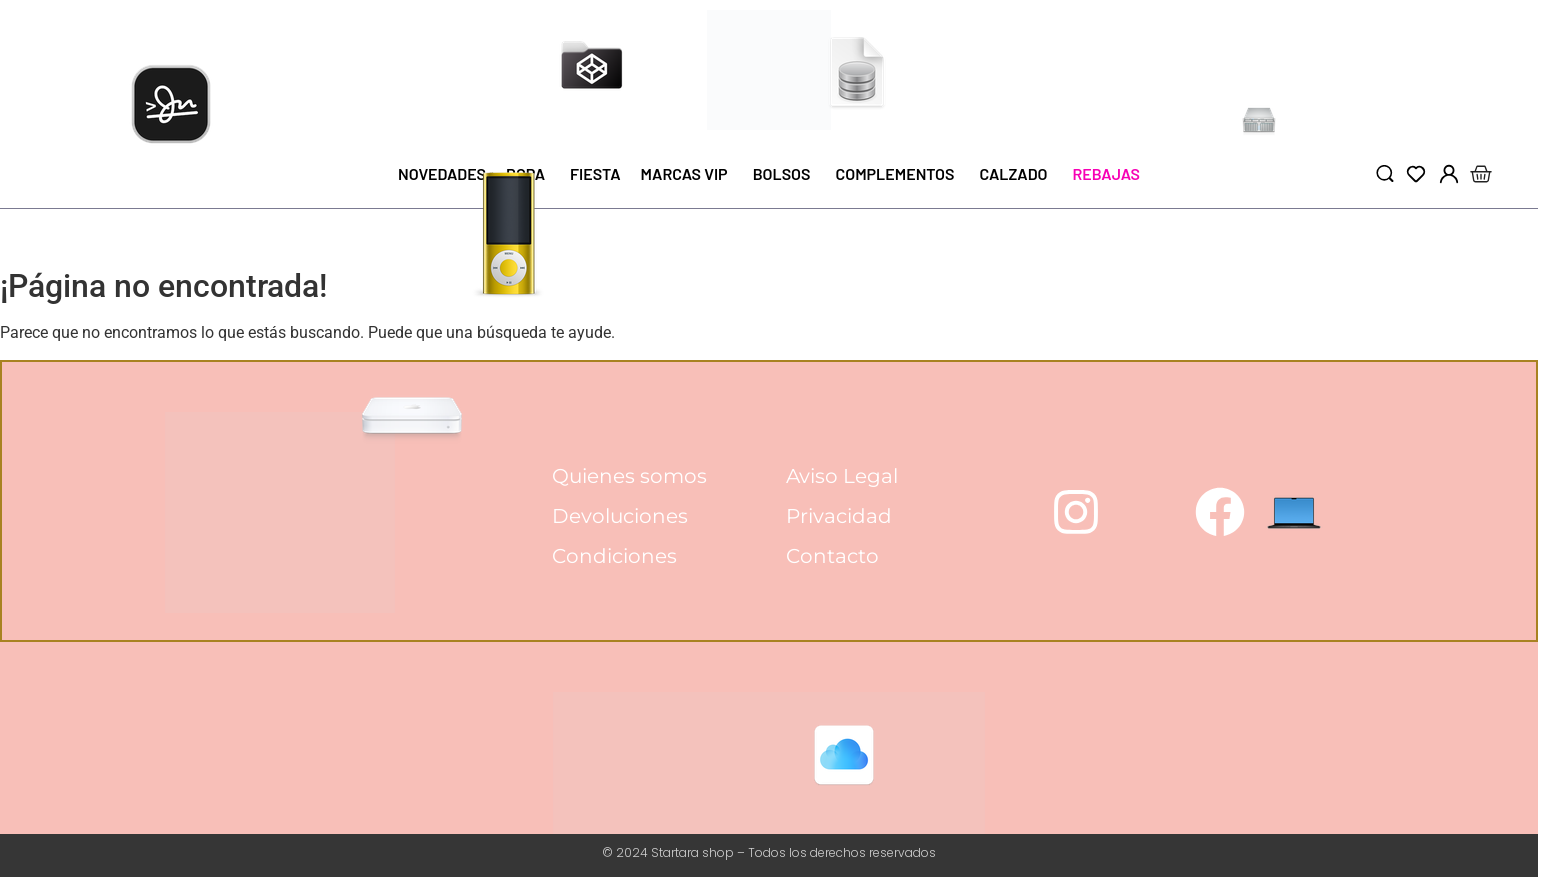 This screenshot has height=881, width=1553. Describe the element at coordinates (1259, 119) in the screenshot. I see `xserve g4 server hardware device` at that location.